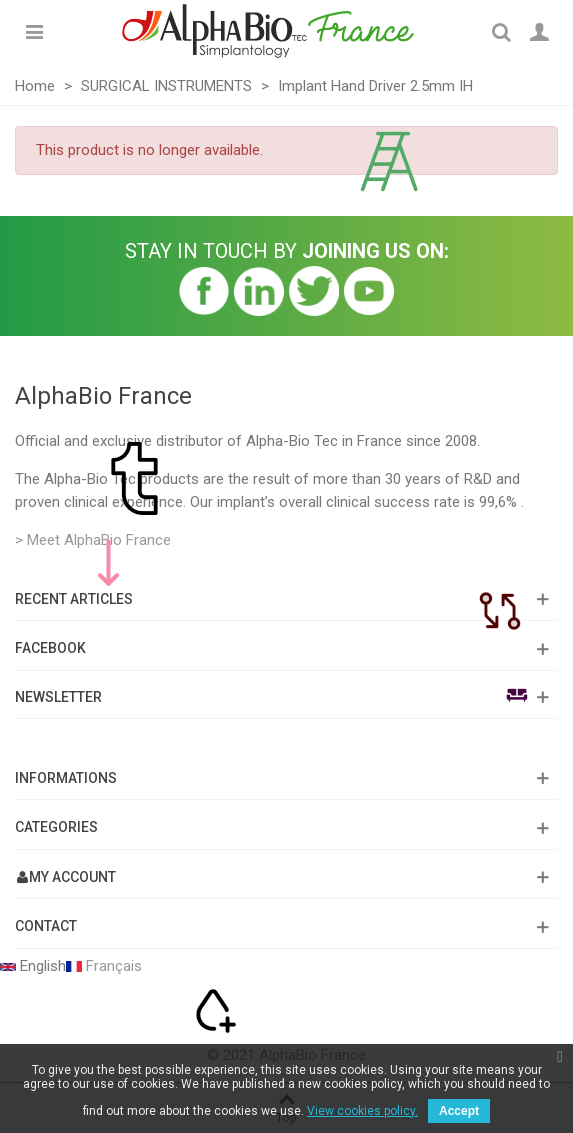  I want to click on open Tumblr app, so click(134, 478).